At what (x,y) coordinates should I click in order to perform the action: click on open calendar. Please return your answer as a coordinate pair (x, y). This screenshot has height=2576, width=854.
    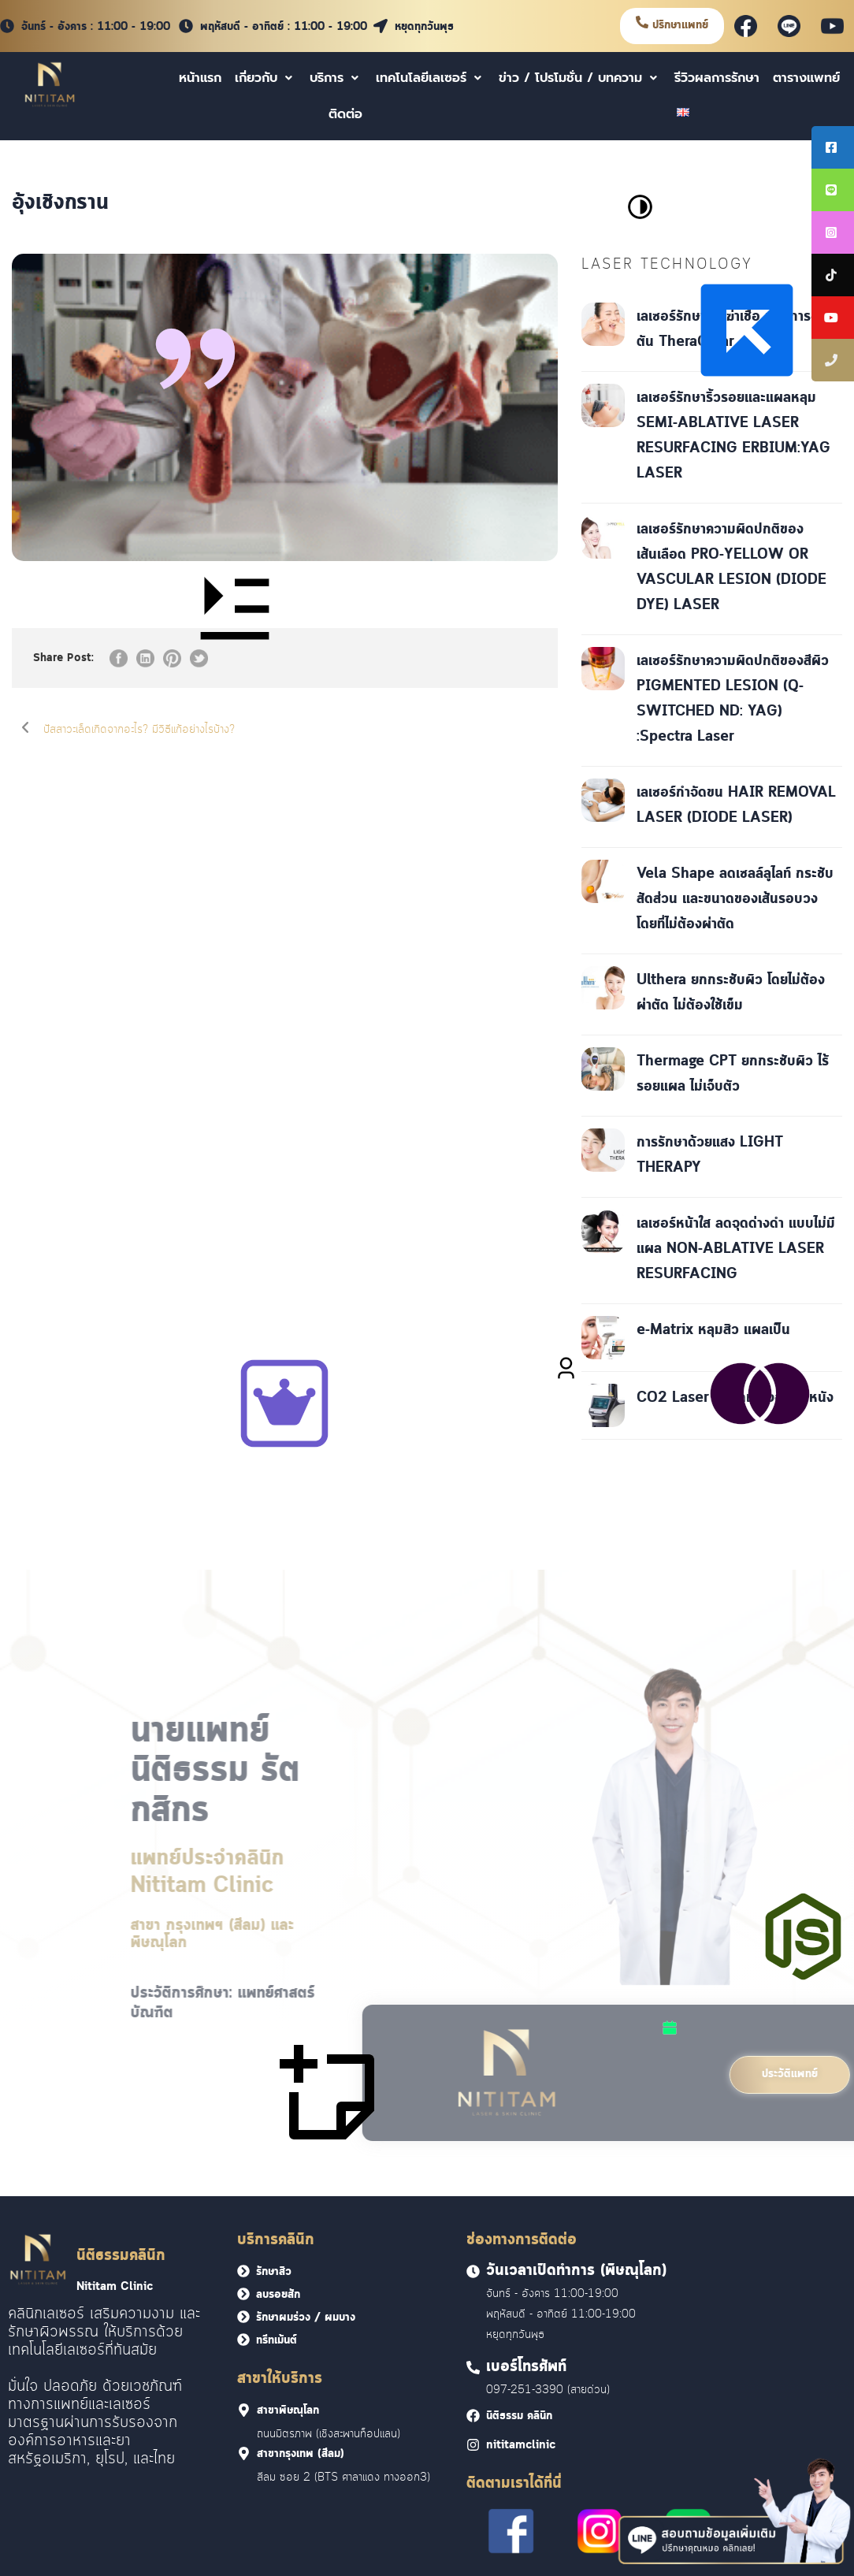
    Looking at the image, I should click on (670, 2028).